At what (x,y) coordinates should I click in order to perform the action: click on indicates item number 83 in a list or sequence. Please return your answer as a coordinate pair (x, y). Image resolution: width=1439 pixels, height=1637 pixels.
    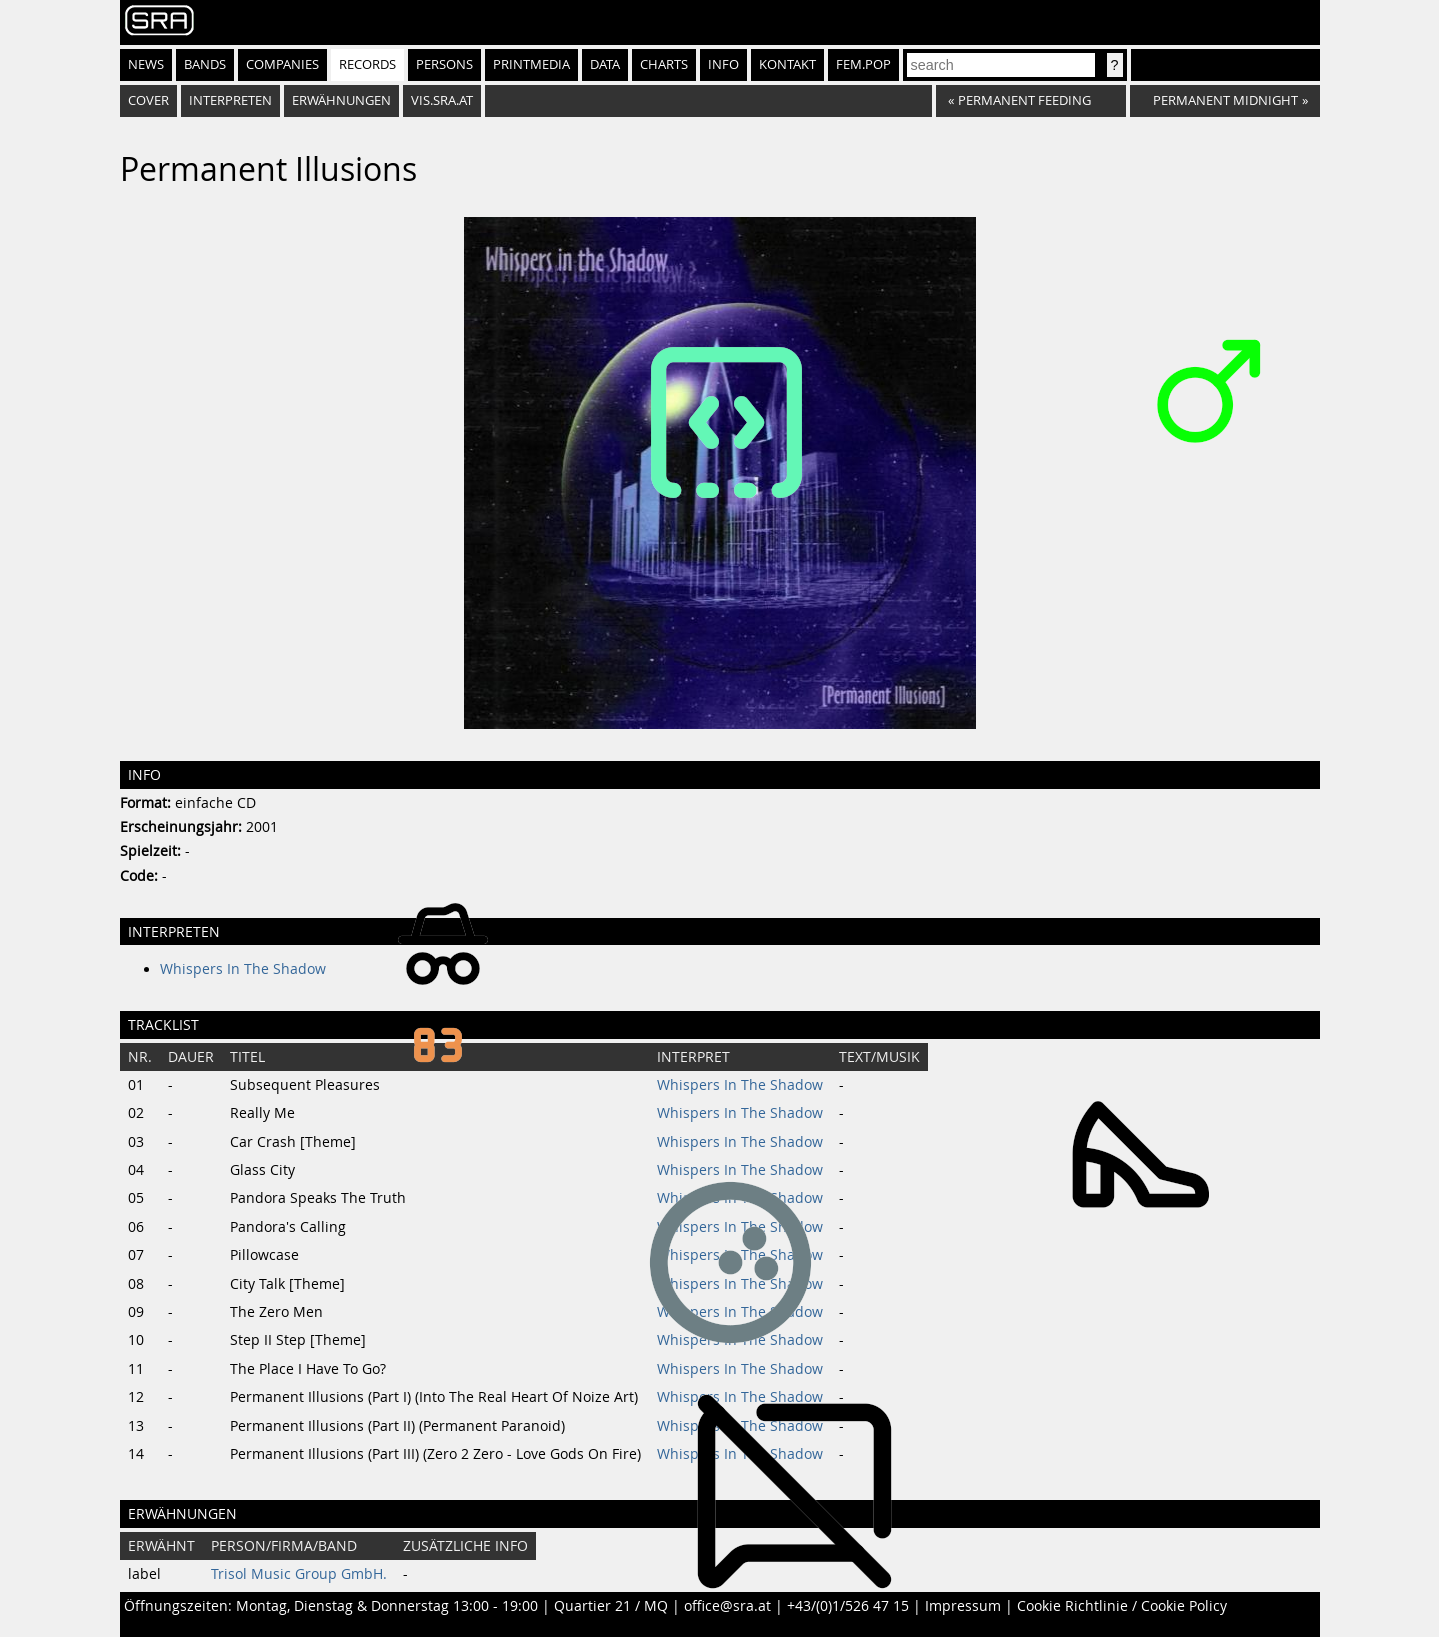
    Looking at the image, I should click on (438, 1045).